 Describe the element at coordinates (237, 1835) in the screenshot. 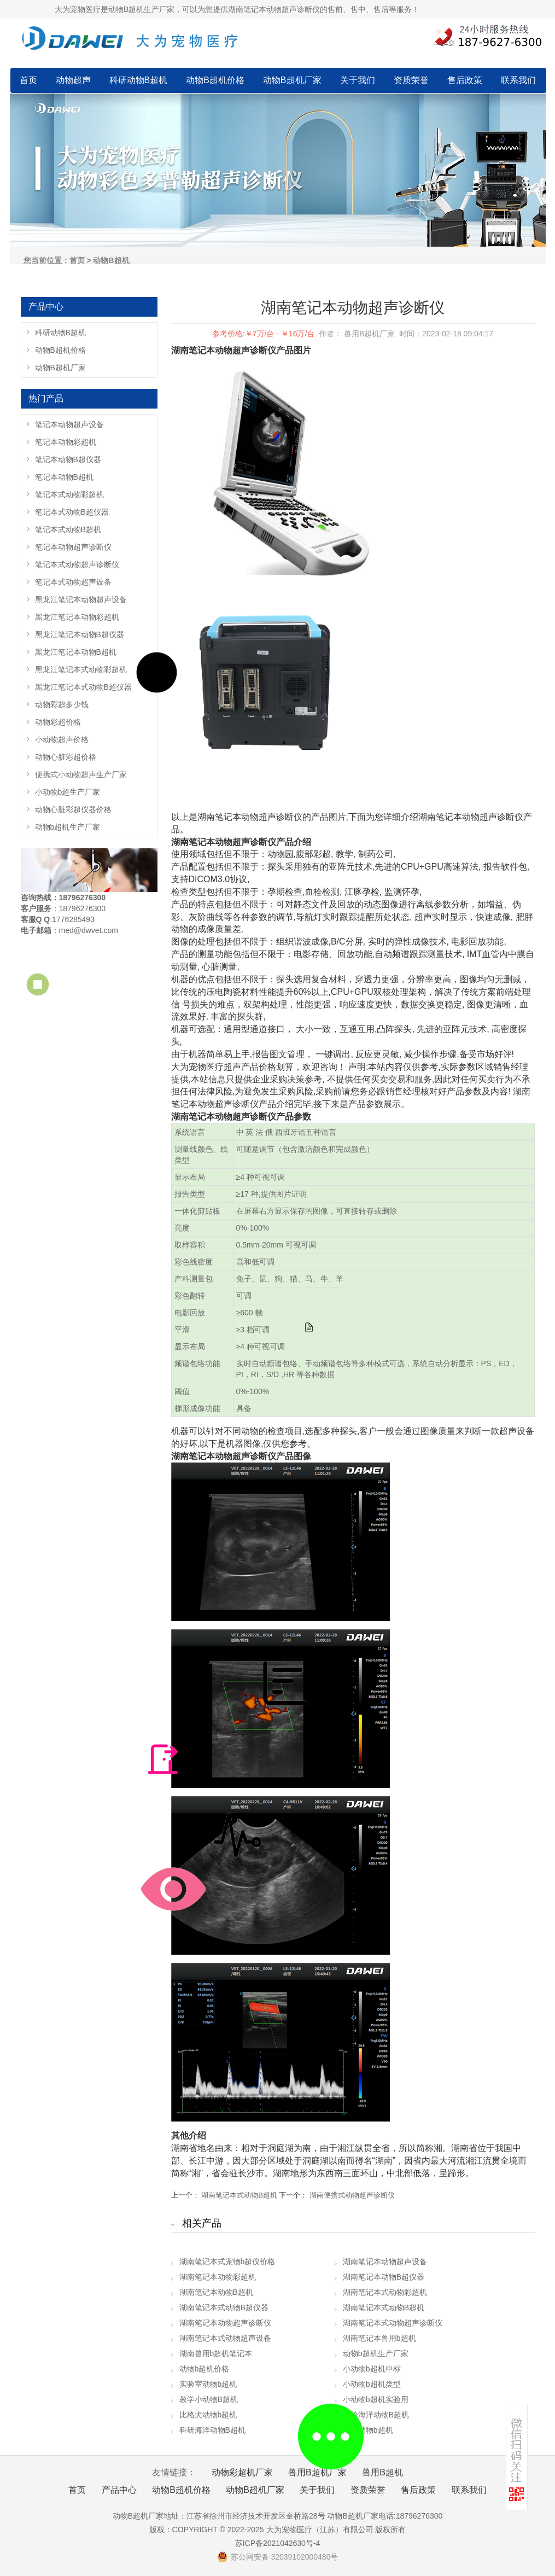

I see `view health or heart rate data` at that location.